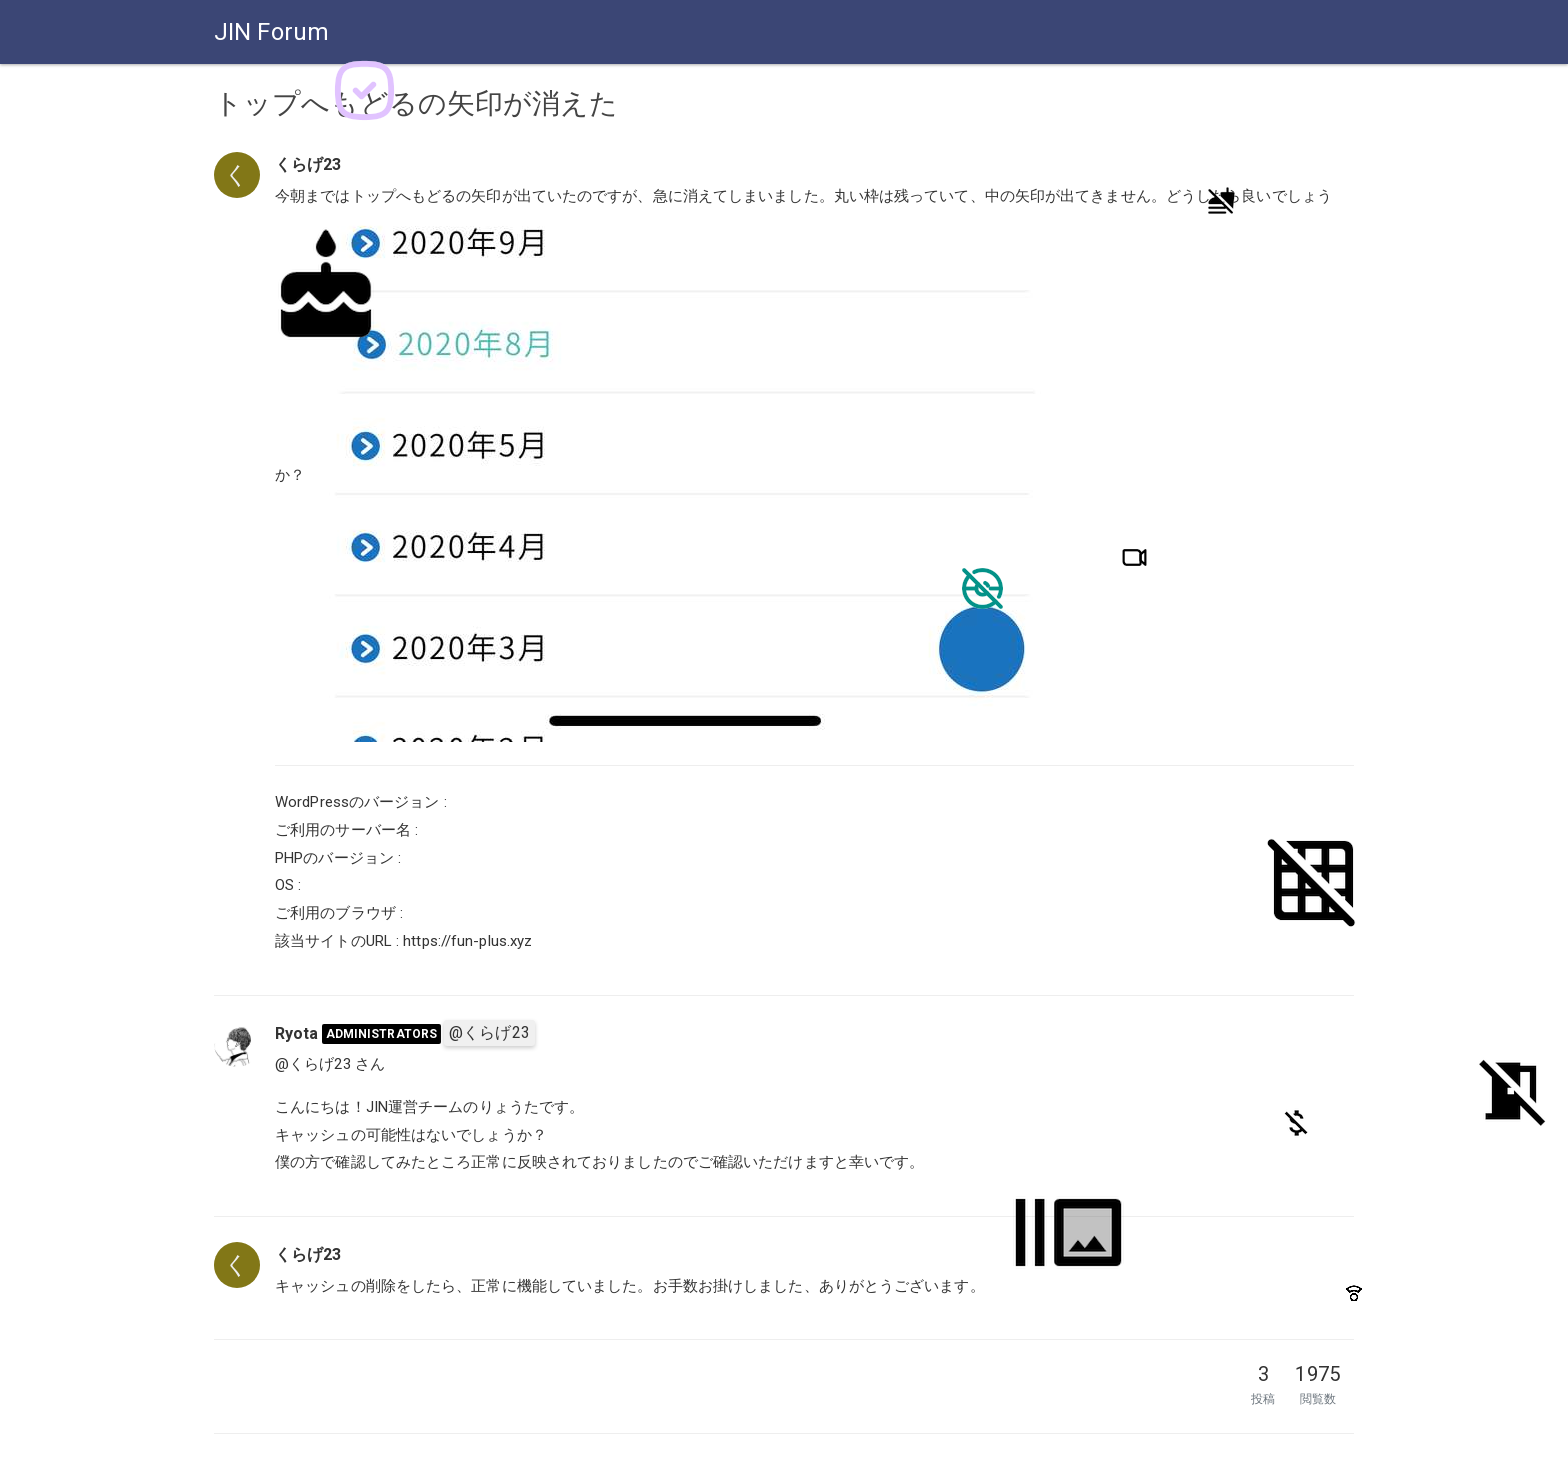  Describe the element at coordinates (1134, 557) in the screenshot. I see `start or join a Zoom meeting` at that location.